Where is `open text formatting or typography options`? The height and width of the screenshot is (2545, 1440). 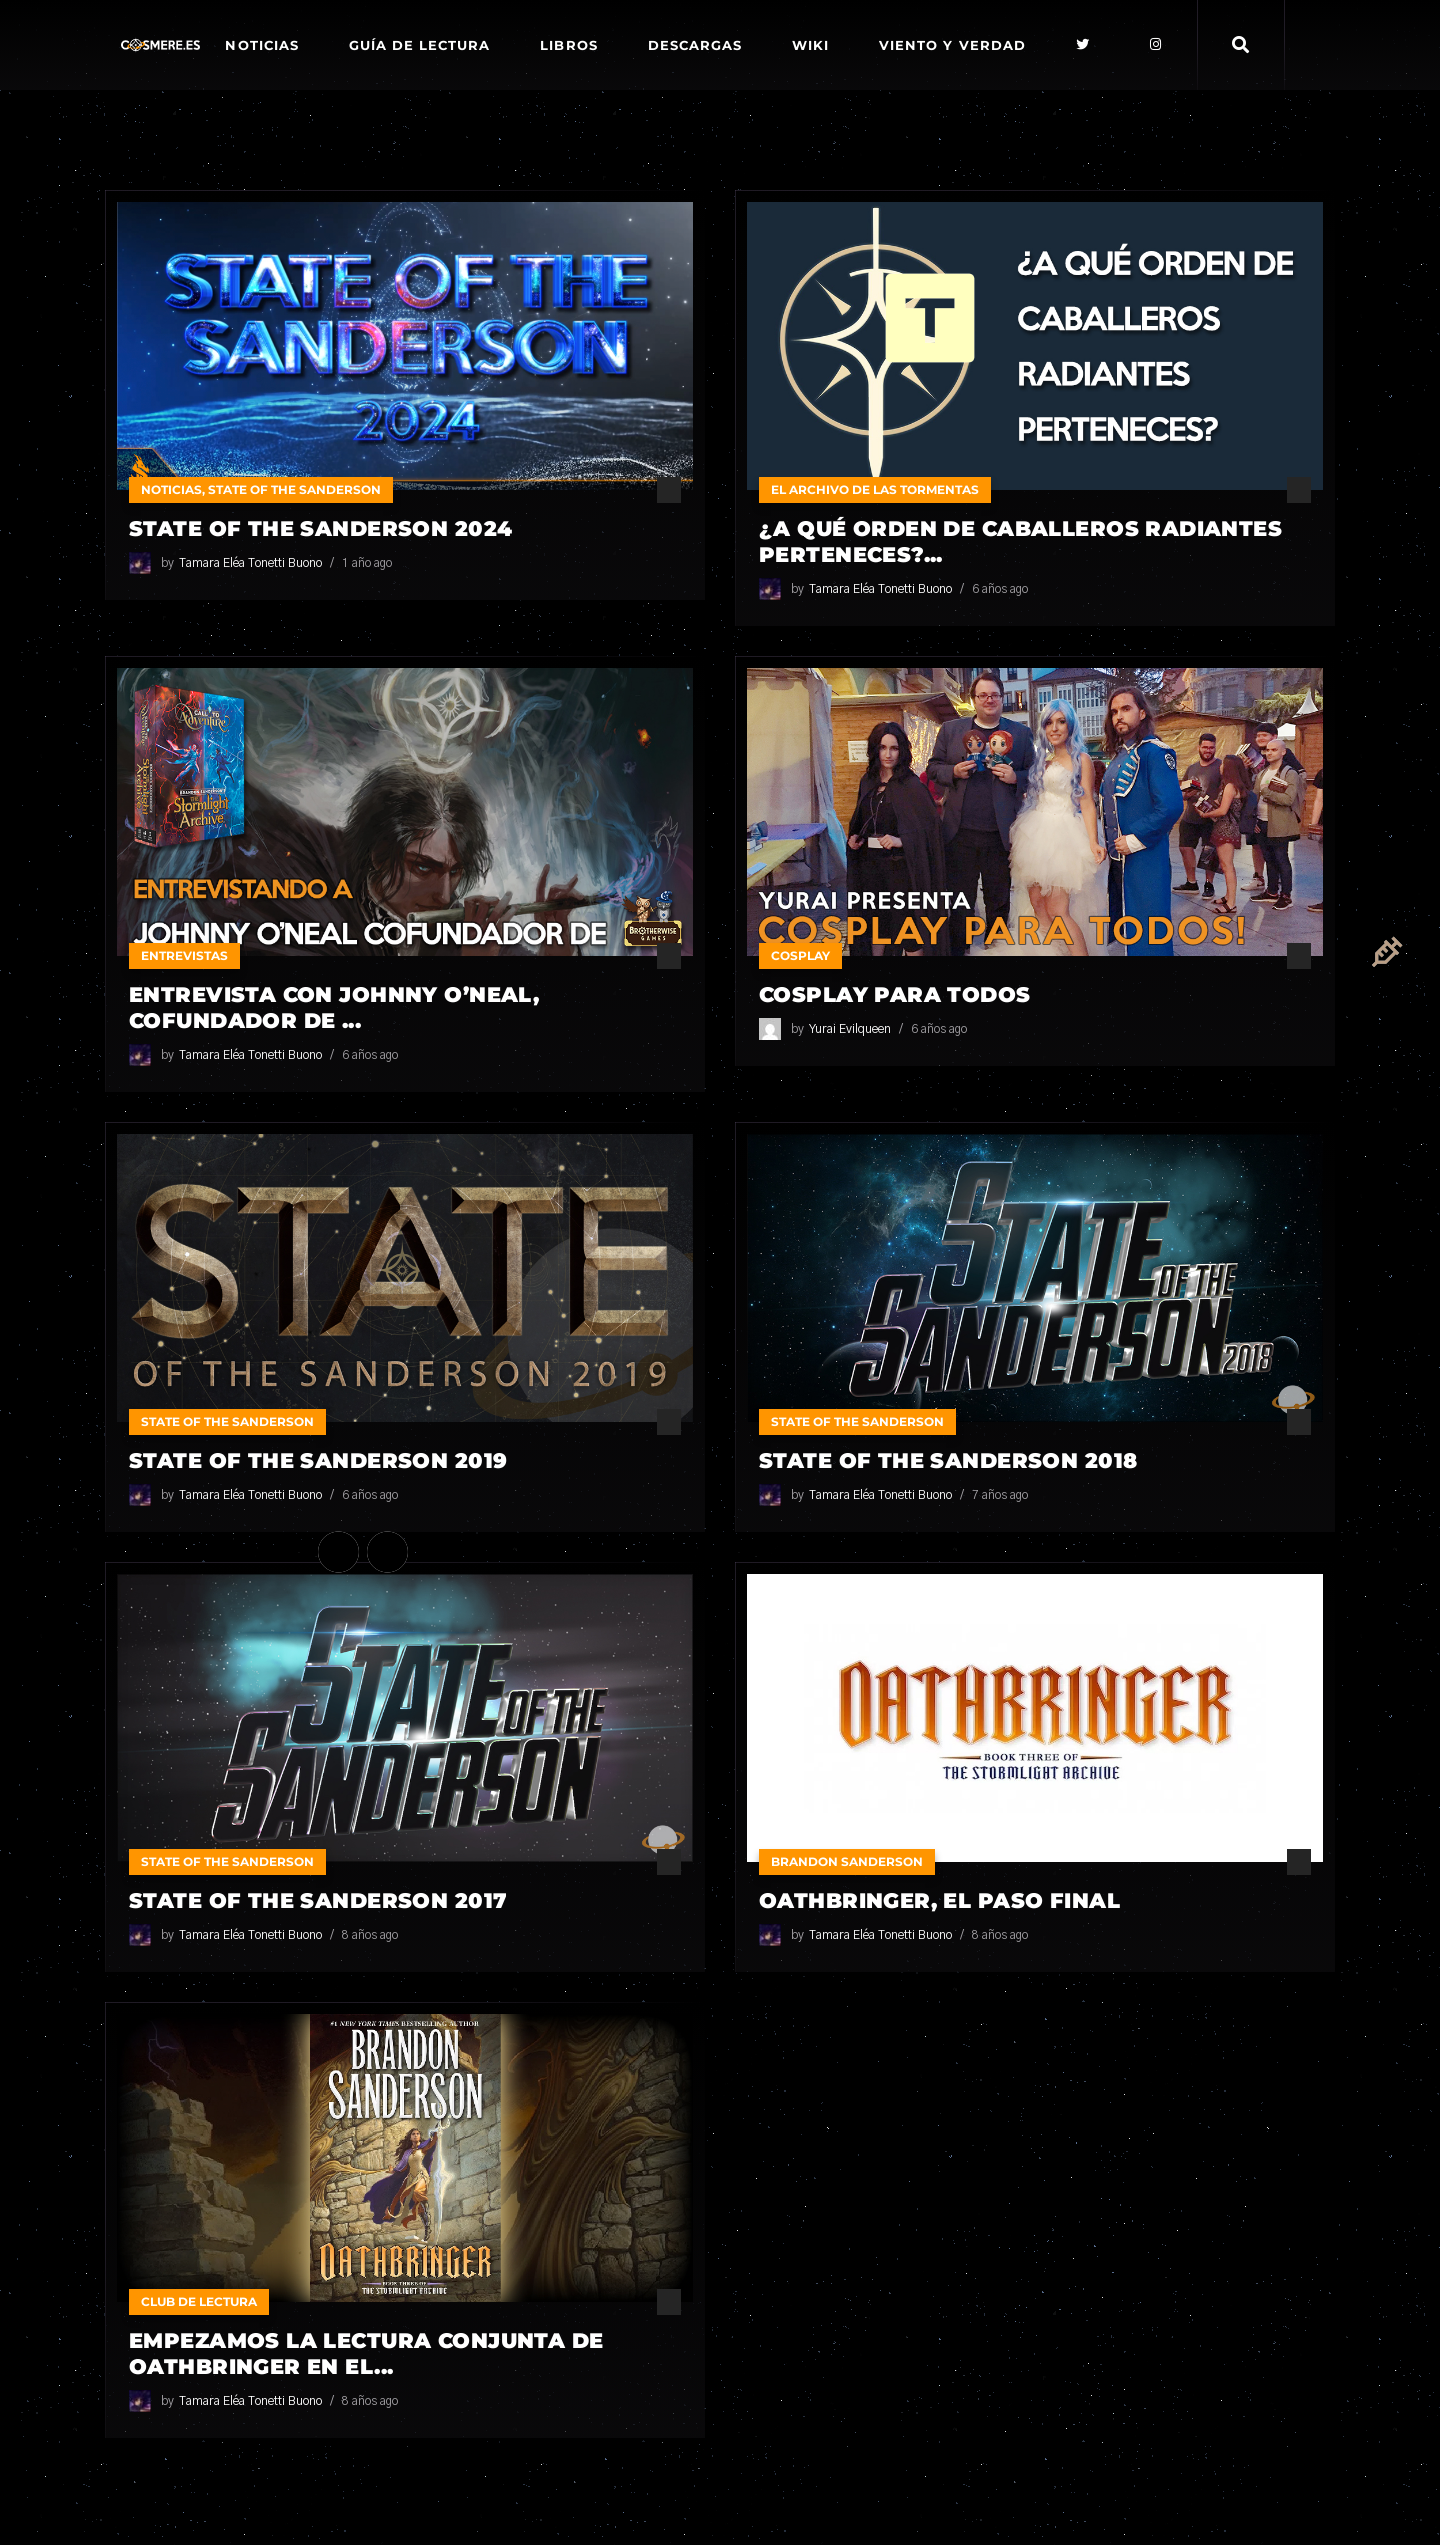 open text formatting or typography options is located at coordinates (930, 318).